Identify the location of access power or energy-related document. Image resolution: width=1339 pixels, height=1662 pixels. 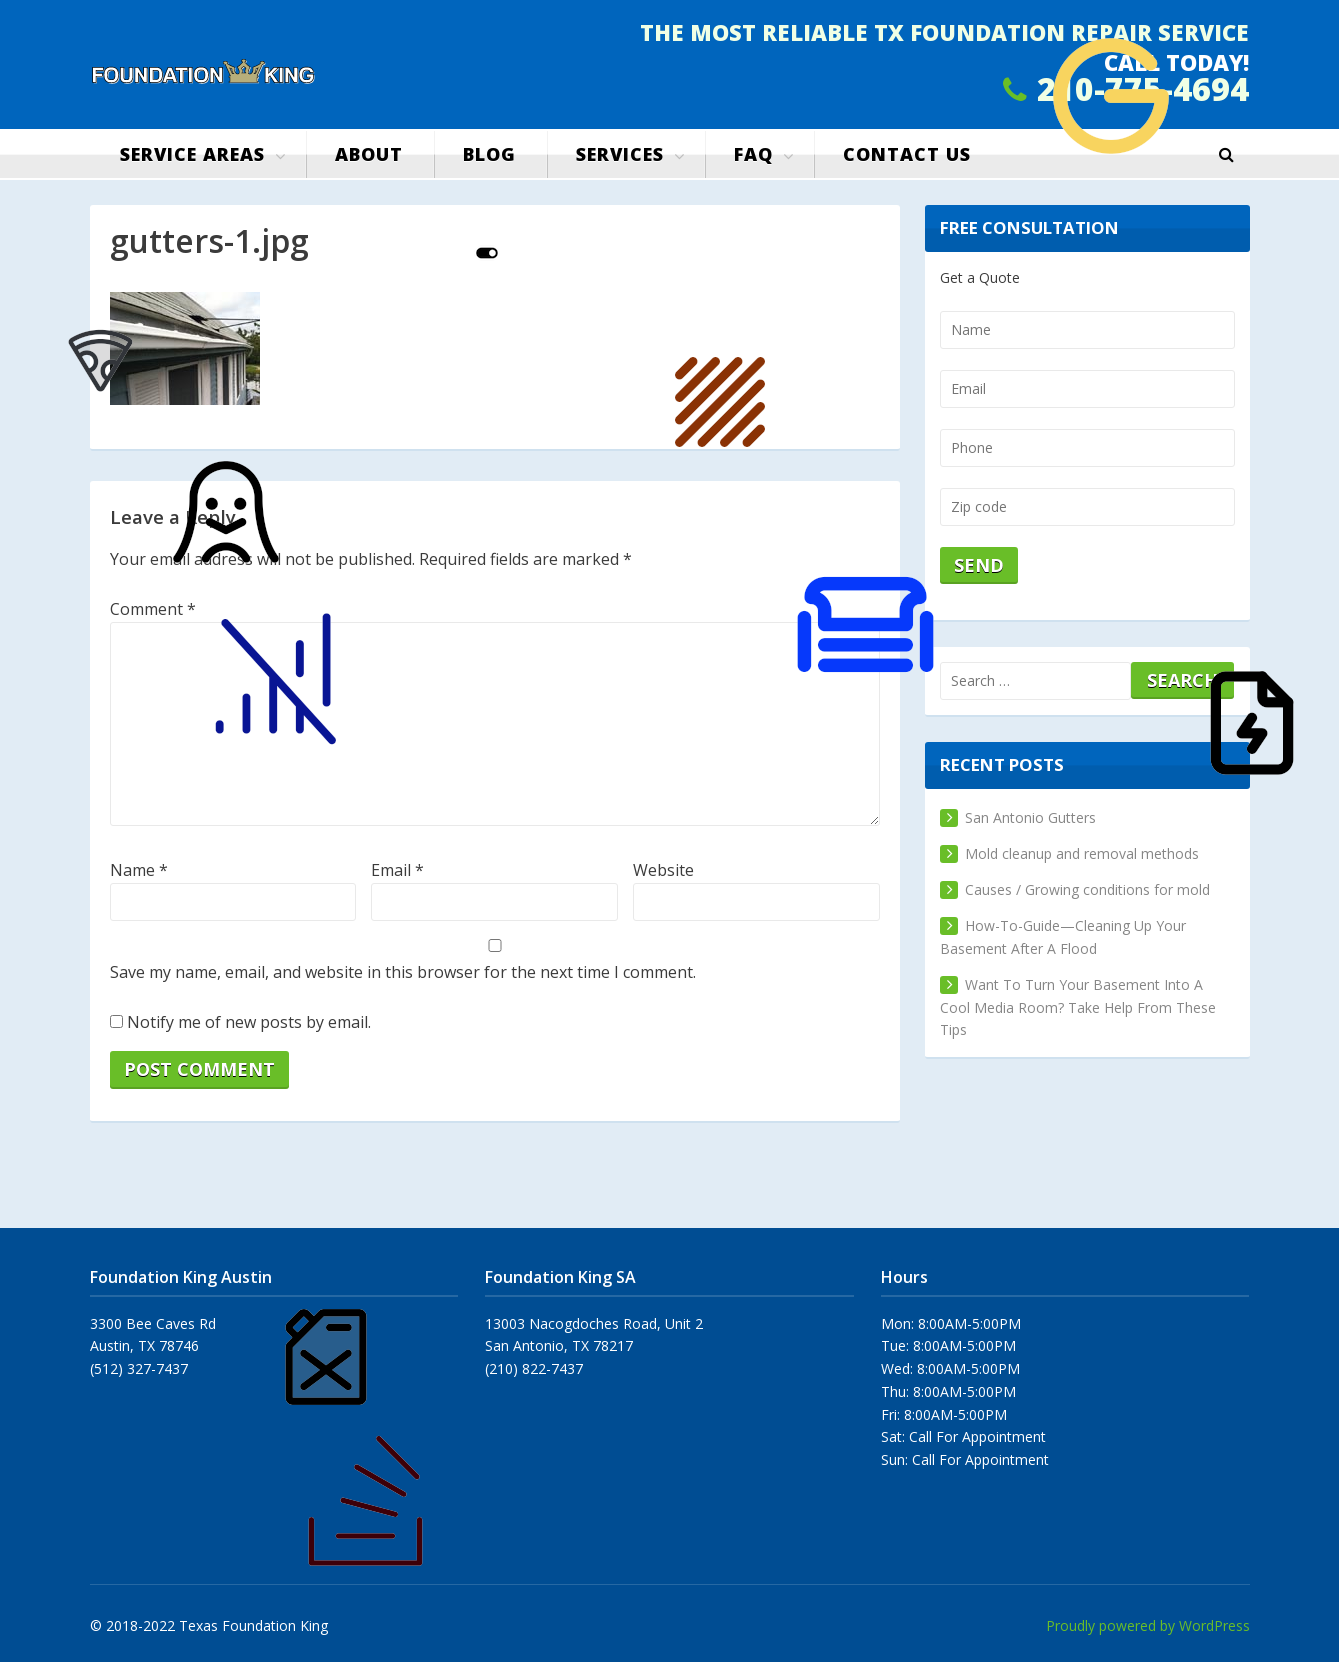
(1252, 723).